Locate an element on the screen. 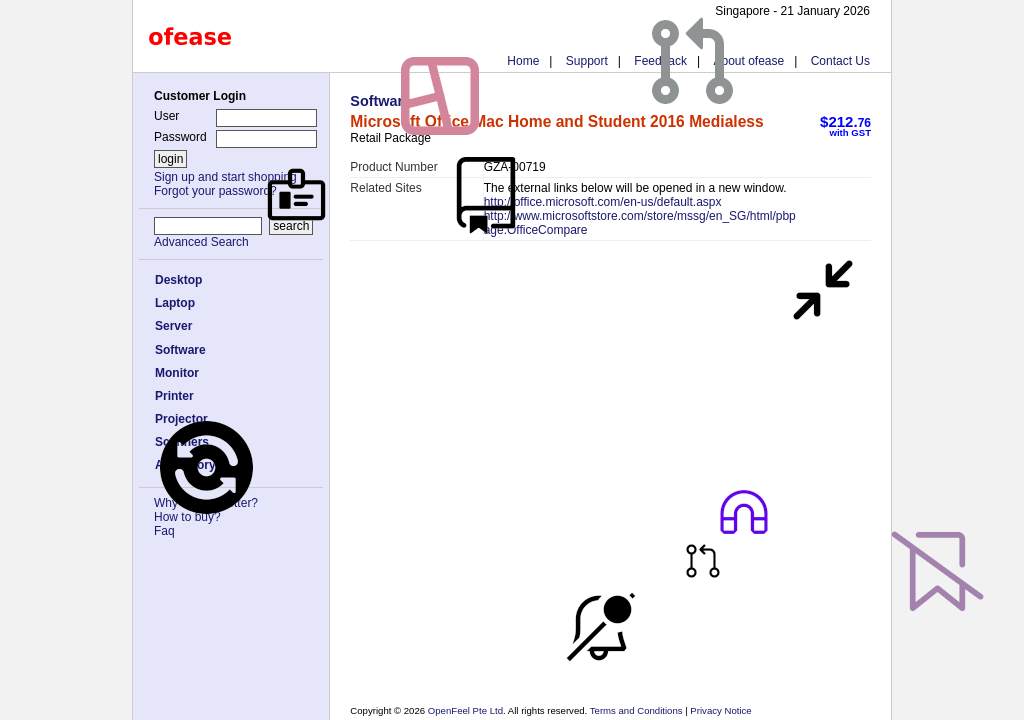 This screenshot has height=720, width=1024. view user identification or credentials is located at coordinates (296, 194).